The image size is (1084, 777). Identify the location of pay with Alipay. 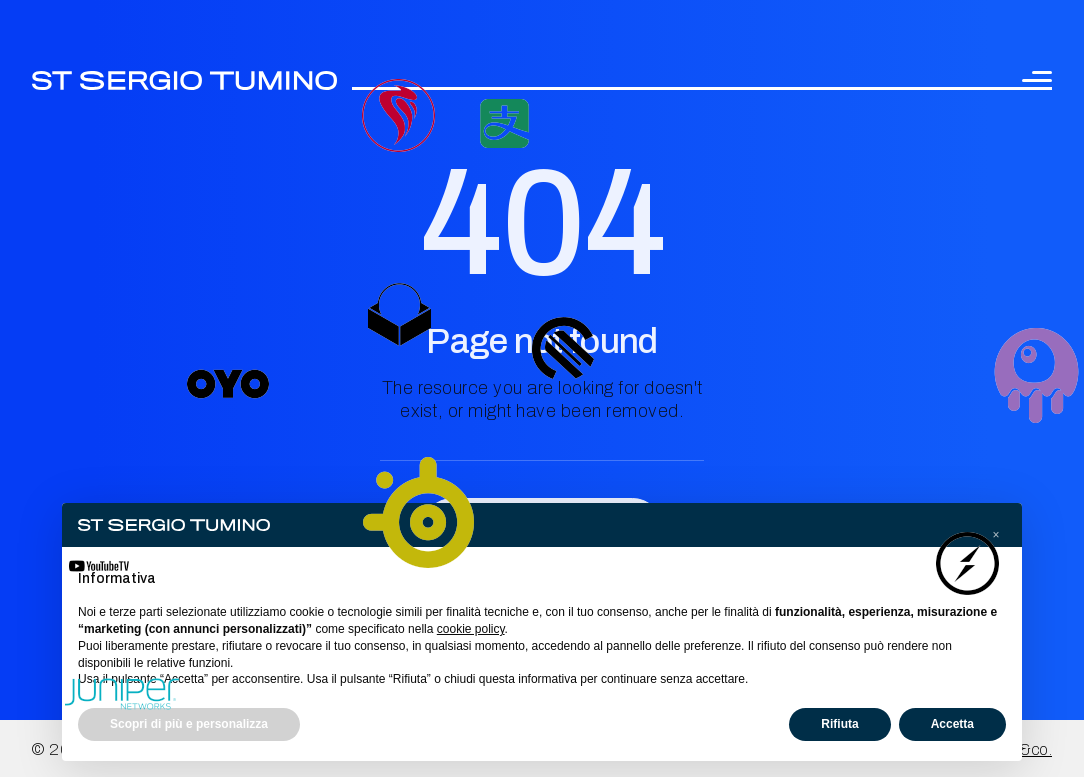
(504, 123).